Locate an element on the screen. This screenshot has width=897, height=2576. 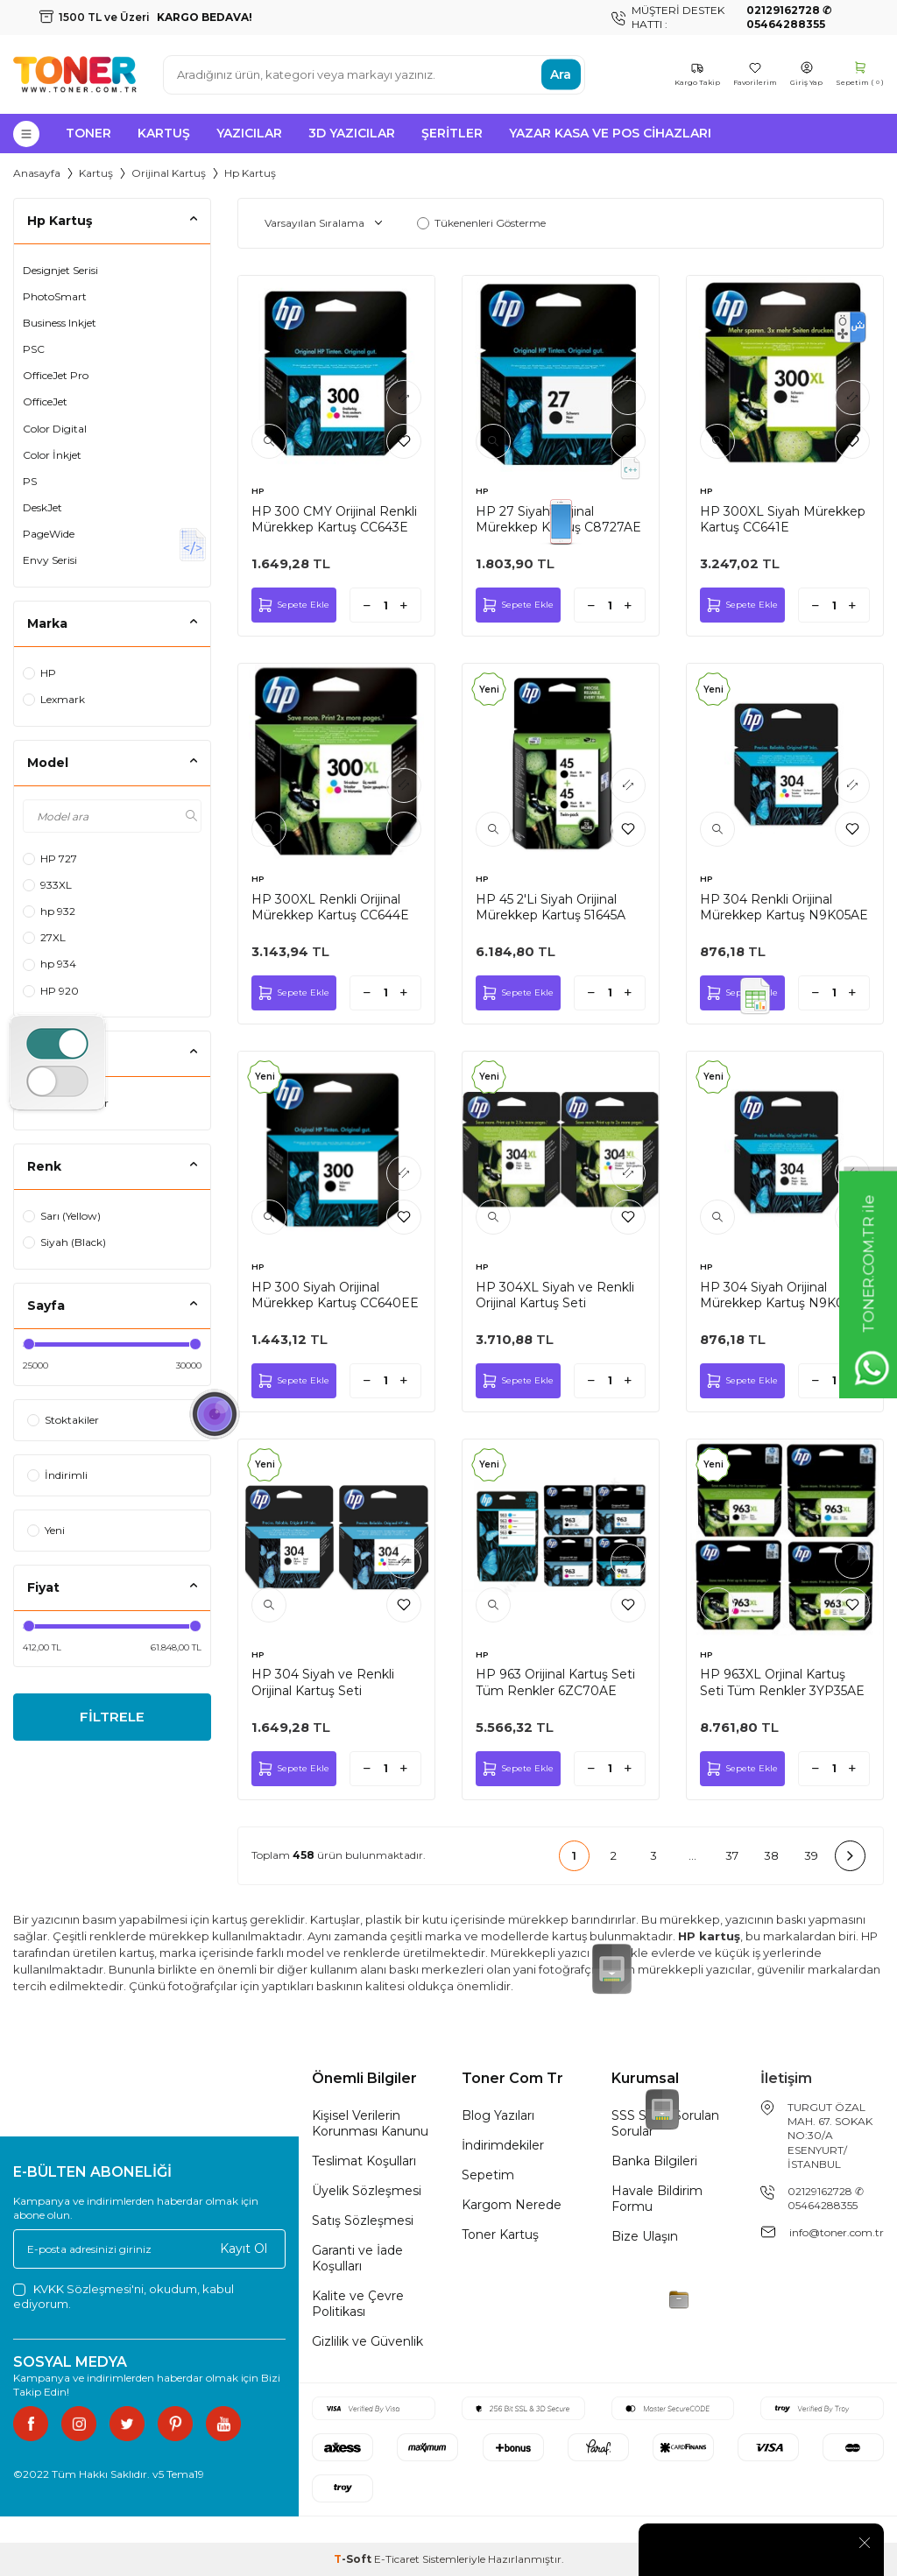
open file manager application is located at coordinates (679, 2299).